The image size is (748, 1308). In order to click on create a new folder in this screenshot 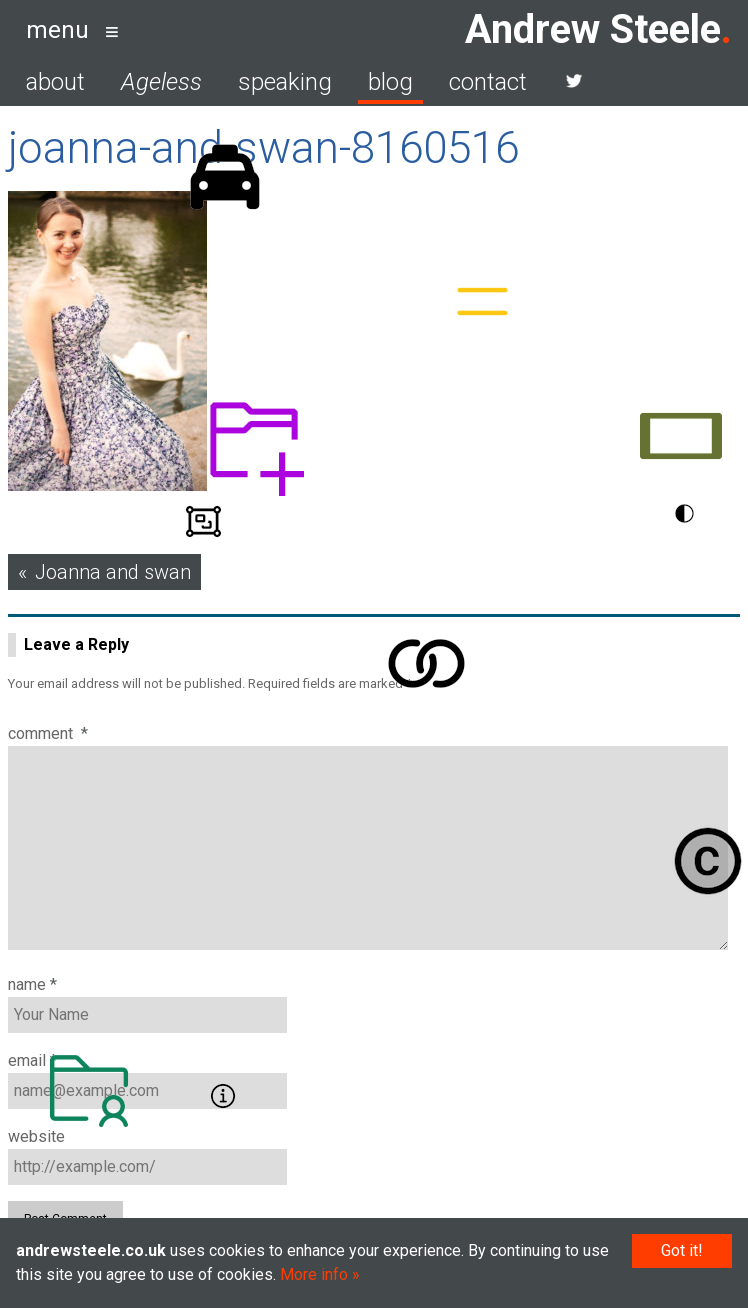, I will do `click(254, 446)`.